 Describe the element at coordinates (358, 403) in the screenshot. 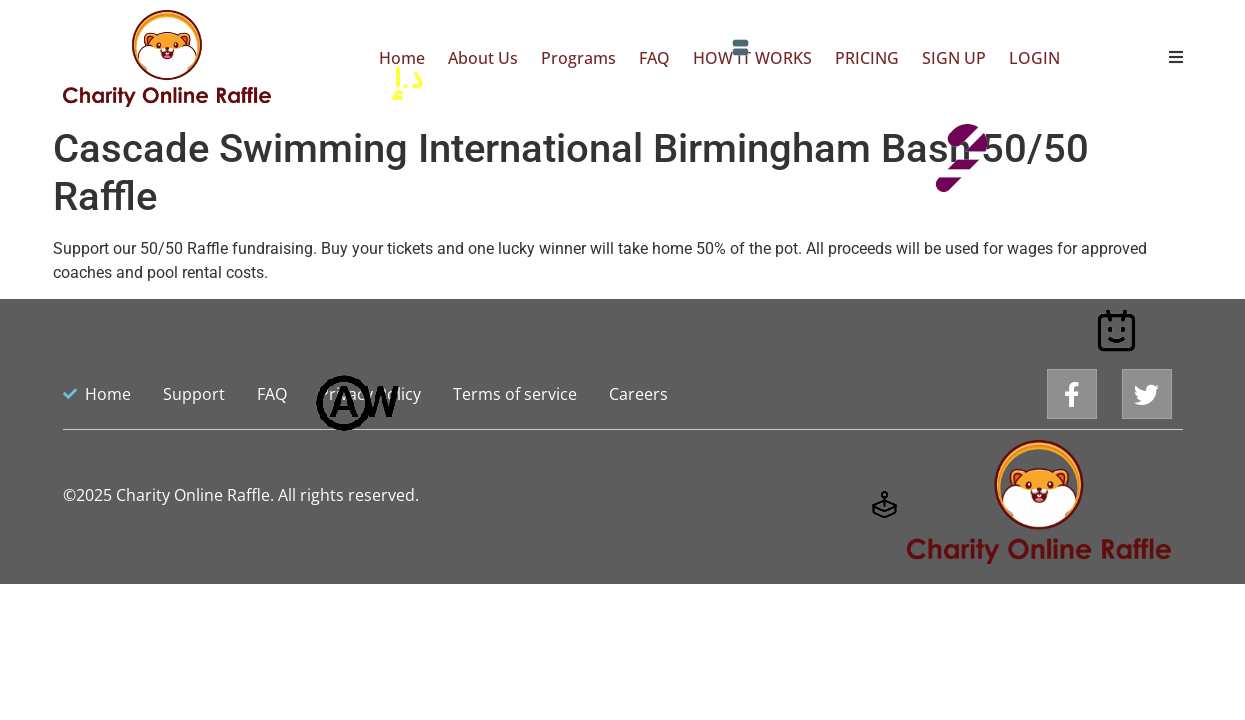

I see `enable automatic white balance` at that location.